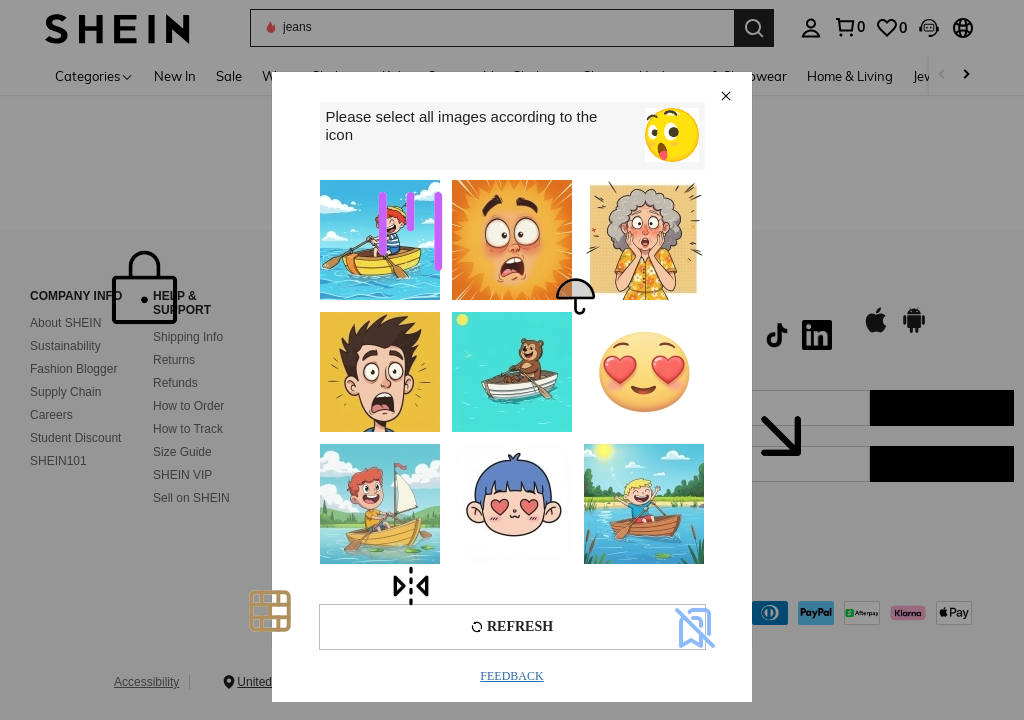 This screenshot has width=1024, height=720. I want to click on flip image horizontally, so click(411, 586).